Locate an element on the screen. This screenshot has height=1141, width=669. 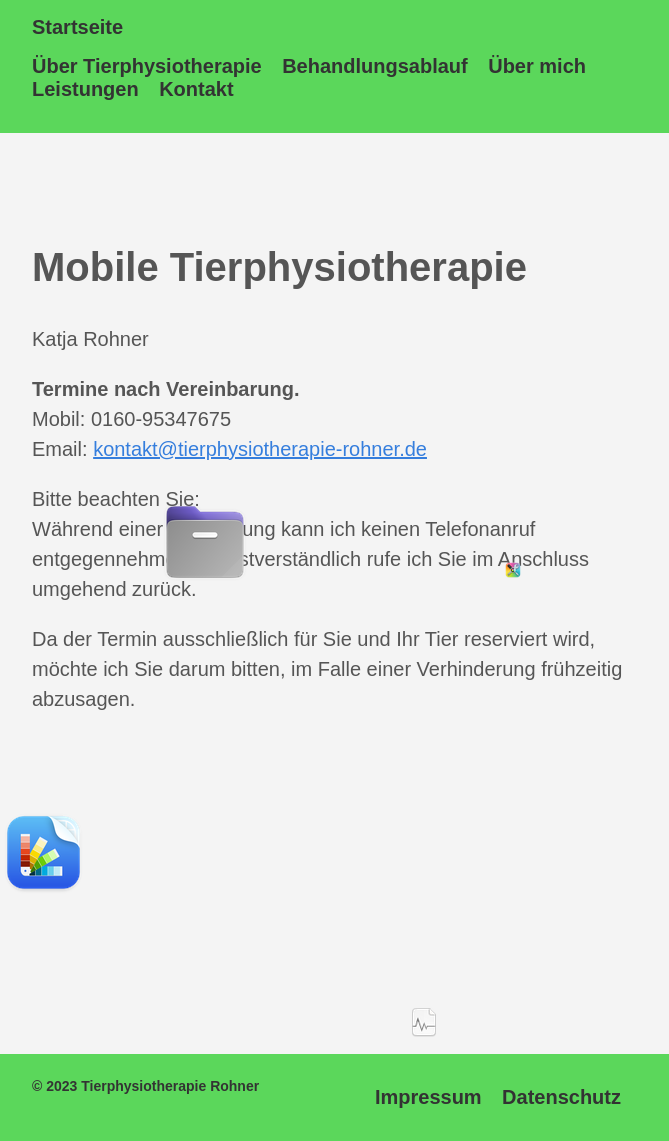
open the files application is located at coordinates (205, 542).